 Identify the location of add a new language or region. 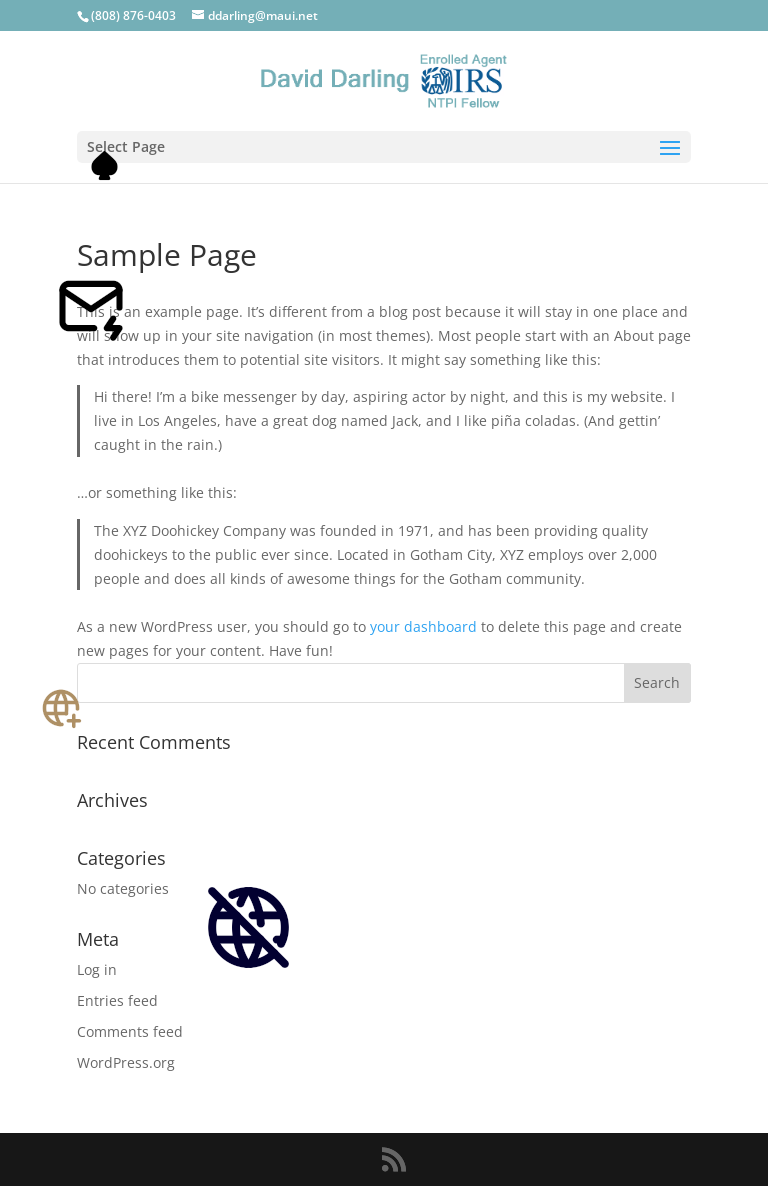
(61, 708).